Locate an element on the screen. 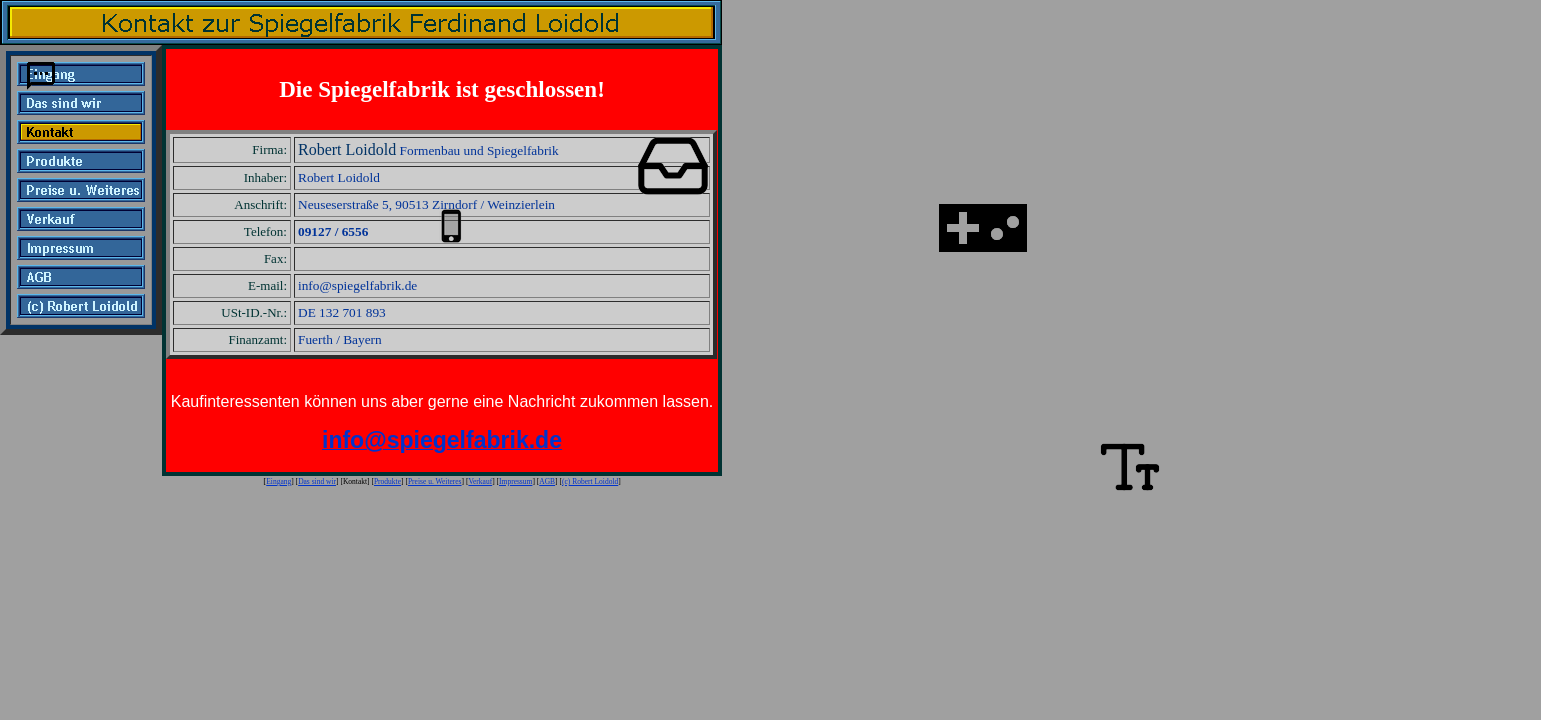  indicates mobile device or smartphone is located at coordinates (452, 226).